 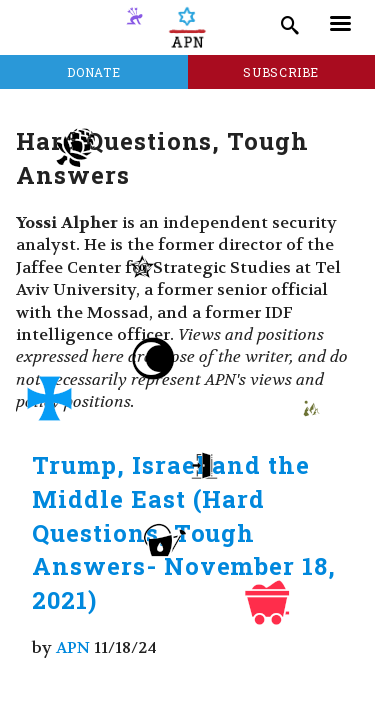 What do you see at coordinates (268, 601) in the screenshot?
I see `access mining or resource collection game feature` at bounding box center [268, 601].